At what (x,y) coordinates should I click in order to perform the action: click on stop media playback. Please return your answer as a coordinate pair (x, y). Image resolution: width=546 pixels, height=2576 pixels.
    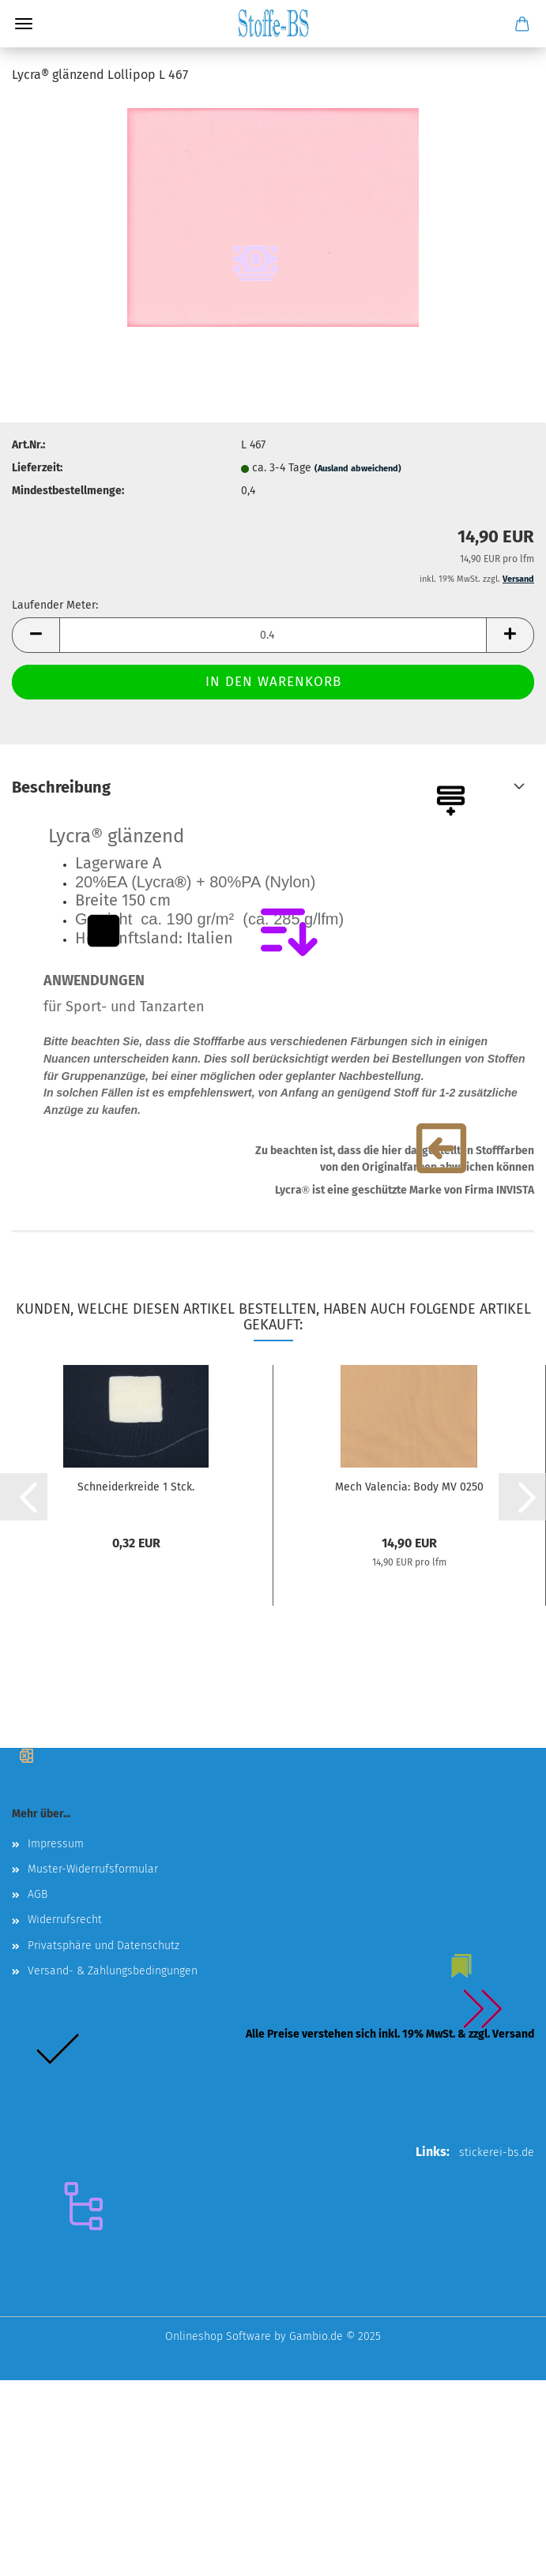
    Looking at the image, I should click on (104, 931).